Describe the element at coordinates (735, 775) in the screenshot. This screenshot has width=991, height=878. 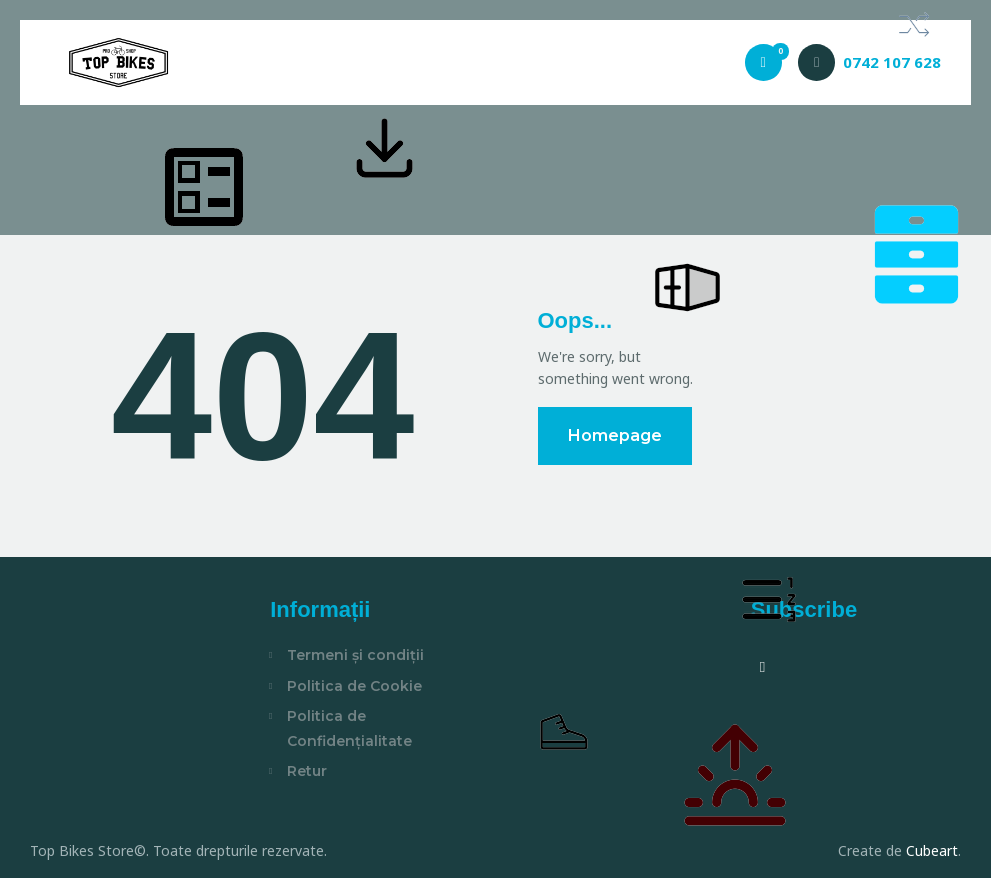
I see `set a morning alarm or wake-up time` at that location.